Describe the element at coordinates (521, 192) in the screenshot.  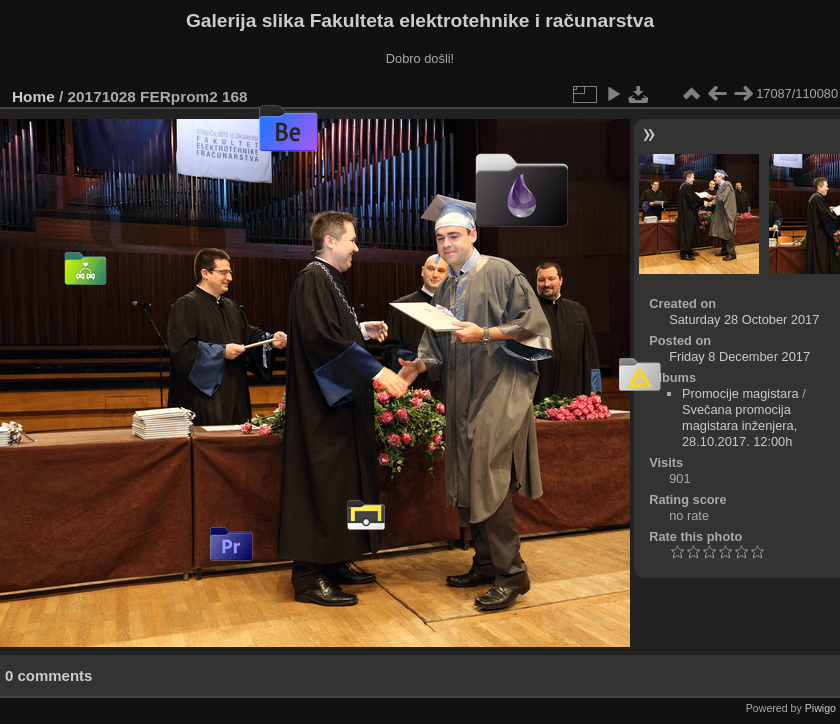
I see `folder containing elixir programming language projects` at that location.